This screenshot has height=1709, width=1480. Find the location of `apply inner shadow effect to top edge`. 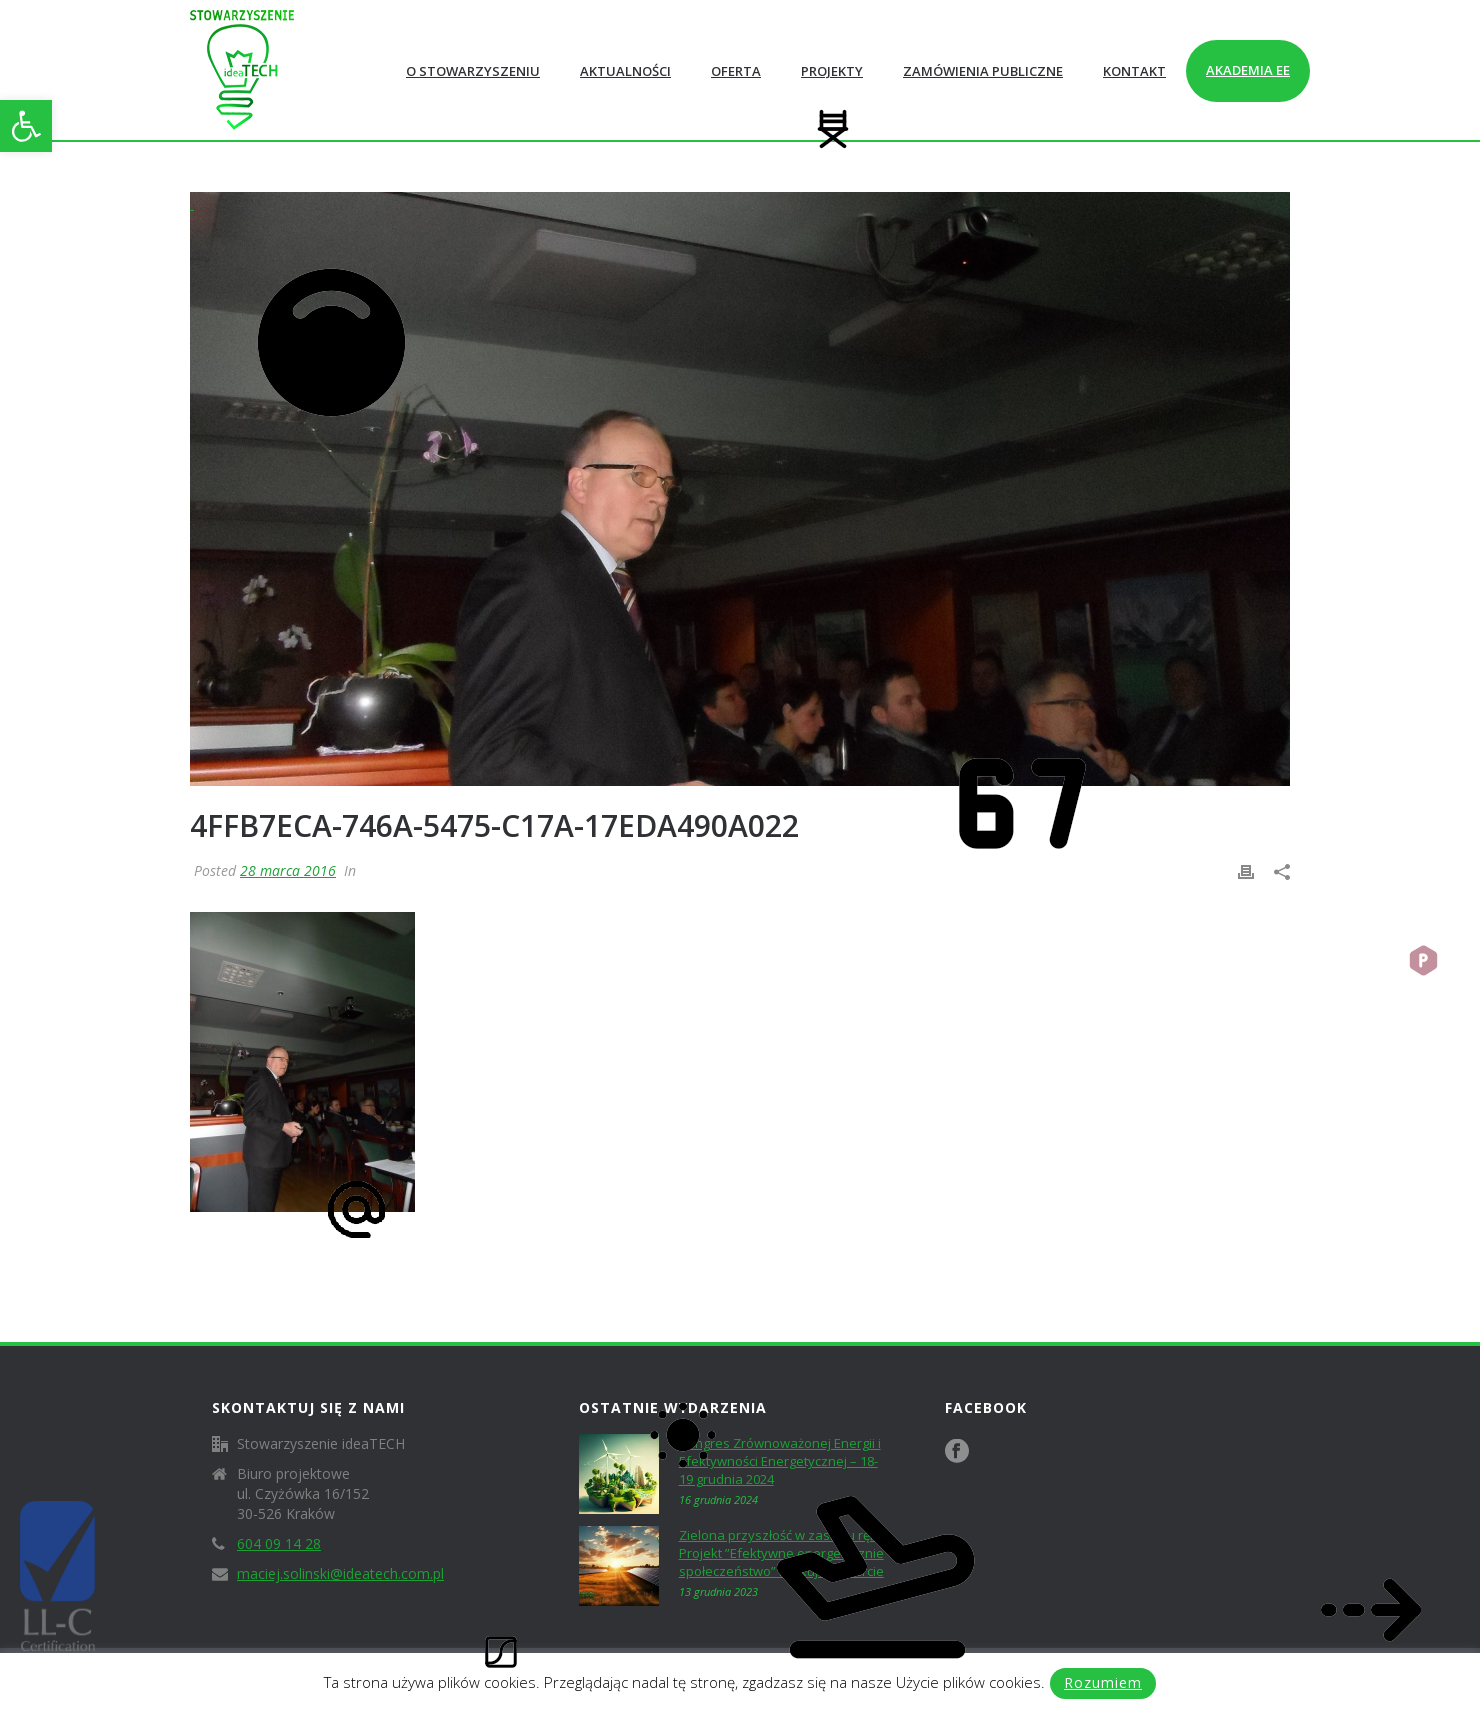

apply inner shadow effect to top edge is located at coordinates (331, 342).